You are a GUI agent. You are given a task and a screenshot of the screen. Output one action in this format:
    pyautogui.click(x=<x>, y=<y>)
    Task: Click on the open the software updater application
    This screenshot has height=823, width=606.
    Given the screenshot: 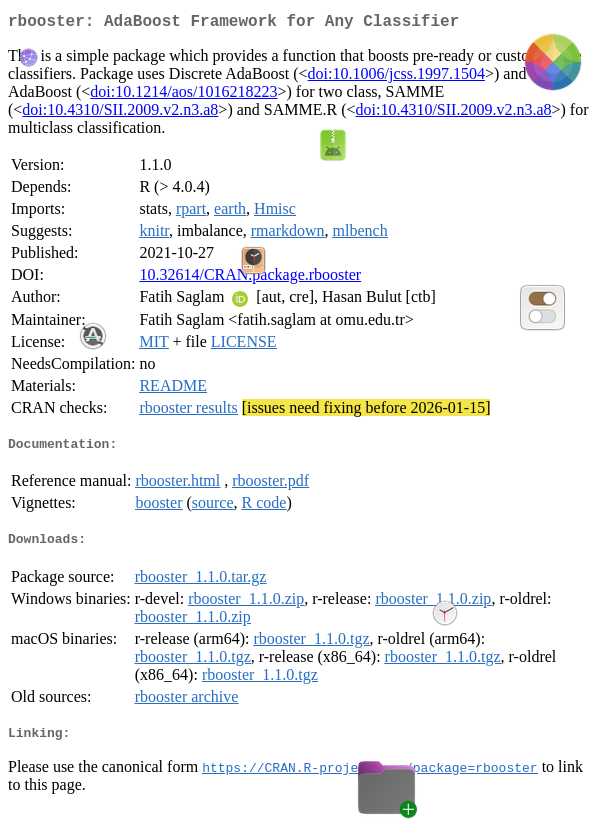 What is the action you would take?
    pyautogui.click(x=93, y=336)
    